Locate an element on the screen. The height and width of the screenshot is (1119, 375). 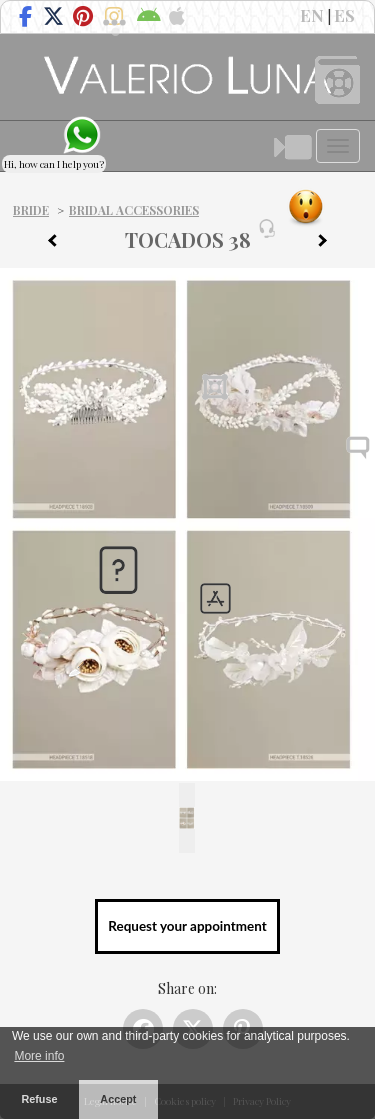
access audio or voice chat settings is located at coordinates (266, 228).